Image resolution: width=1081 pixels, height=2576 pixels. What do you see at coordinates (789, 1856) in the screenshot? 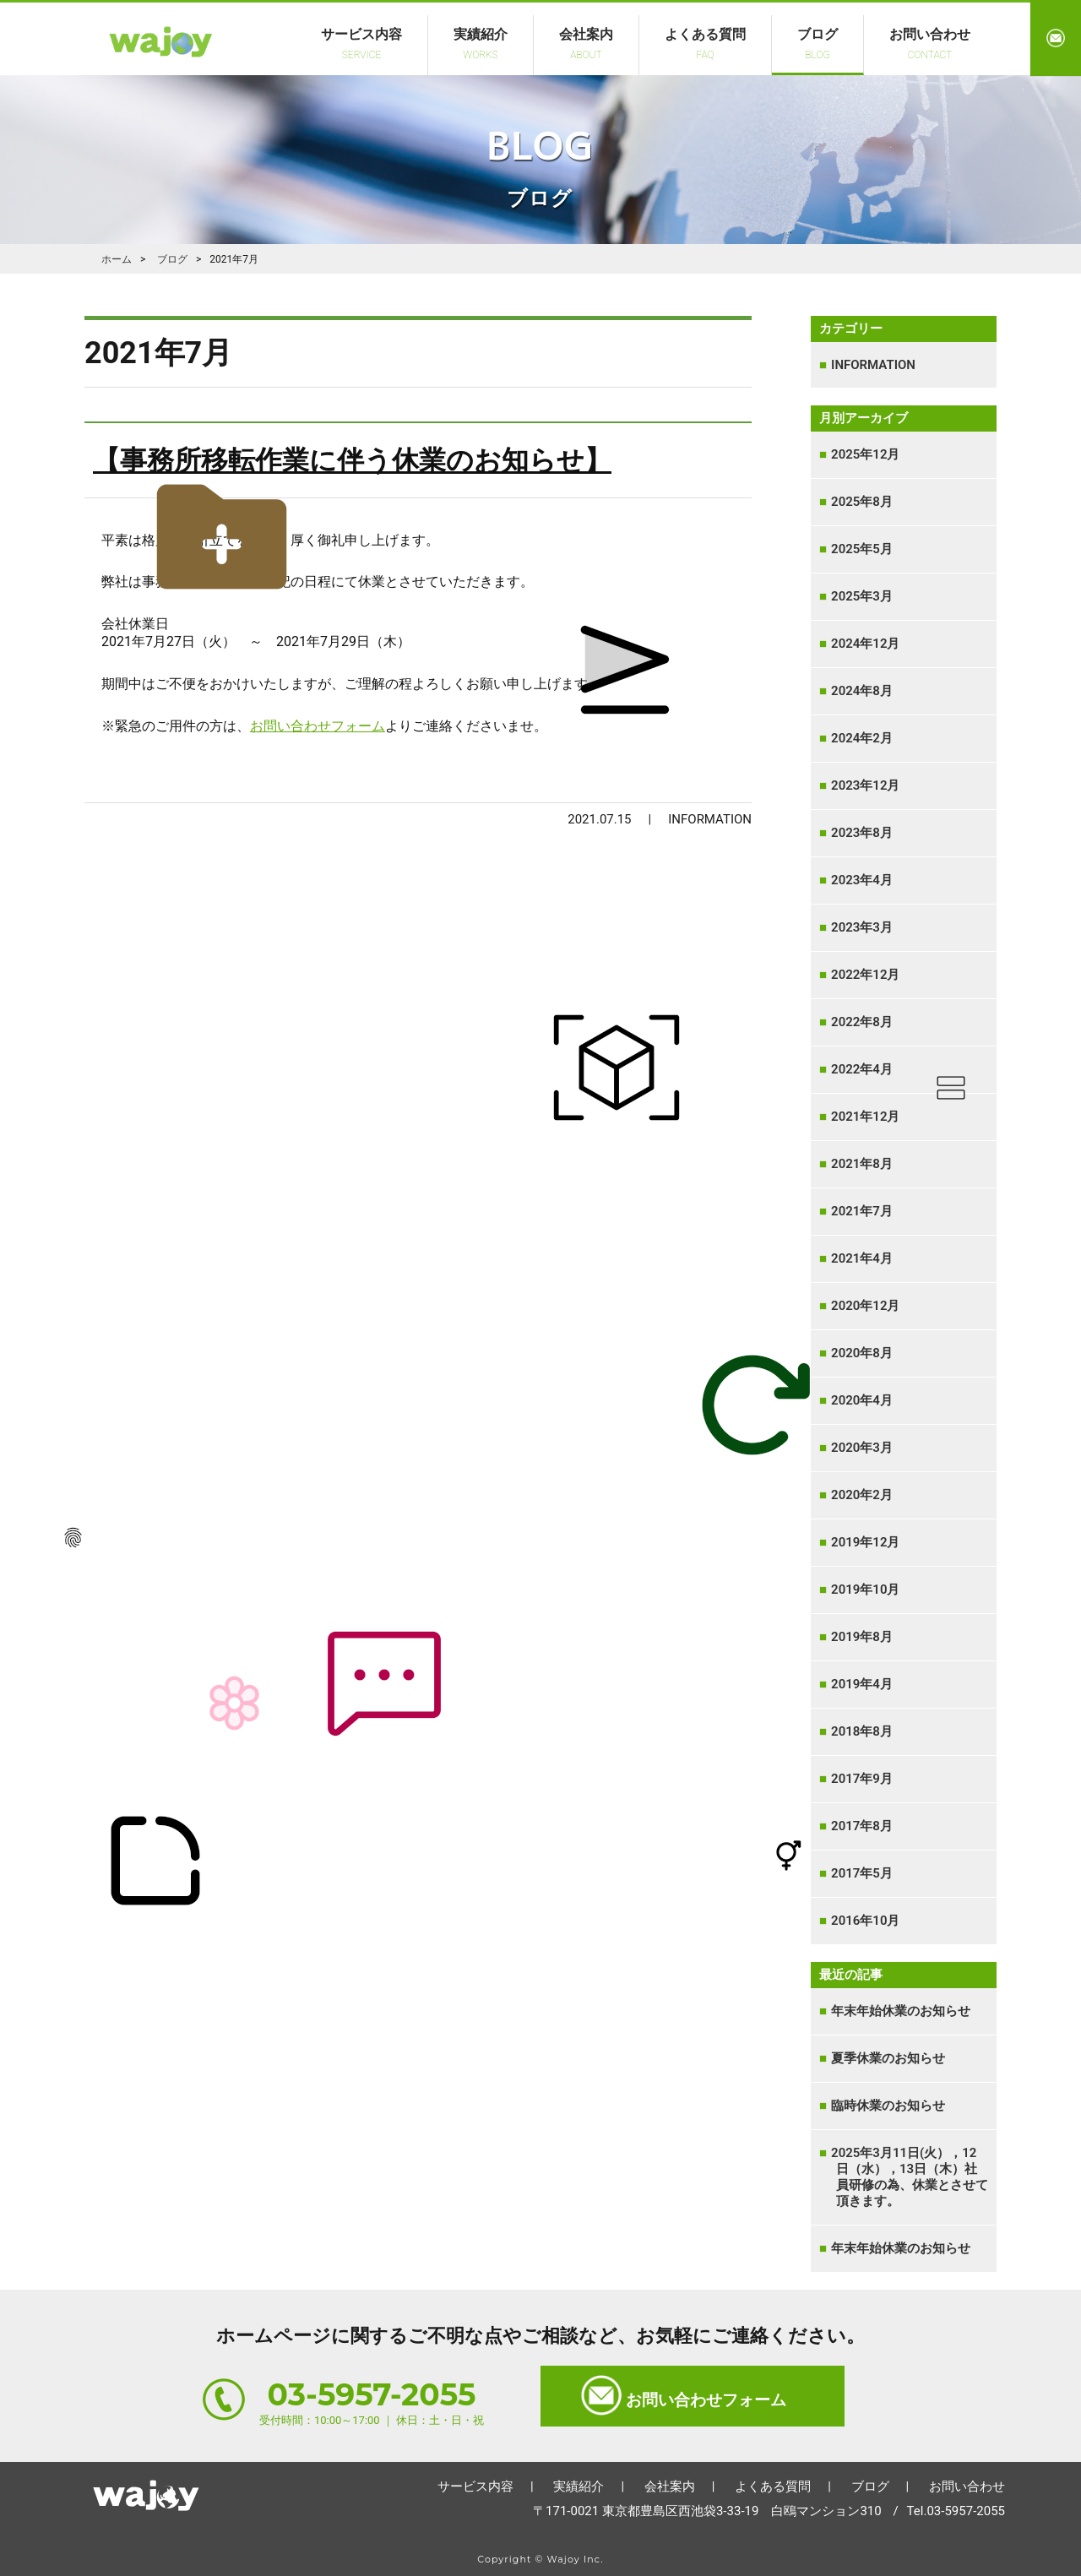
I see `select gender or sex options` at bounding box center [789, 1856].